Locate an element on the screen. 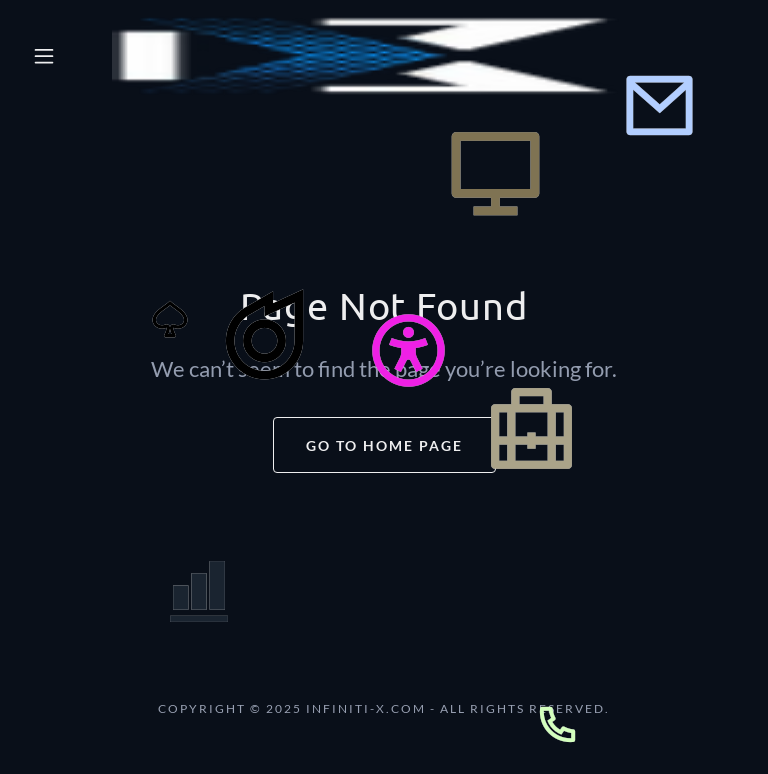 This screenshot has height=774, width=768. spade suit symbol for card games is located at coordinates (170, 320).